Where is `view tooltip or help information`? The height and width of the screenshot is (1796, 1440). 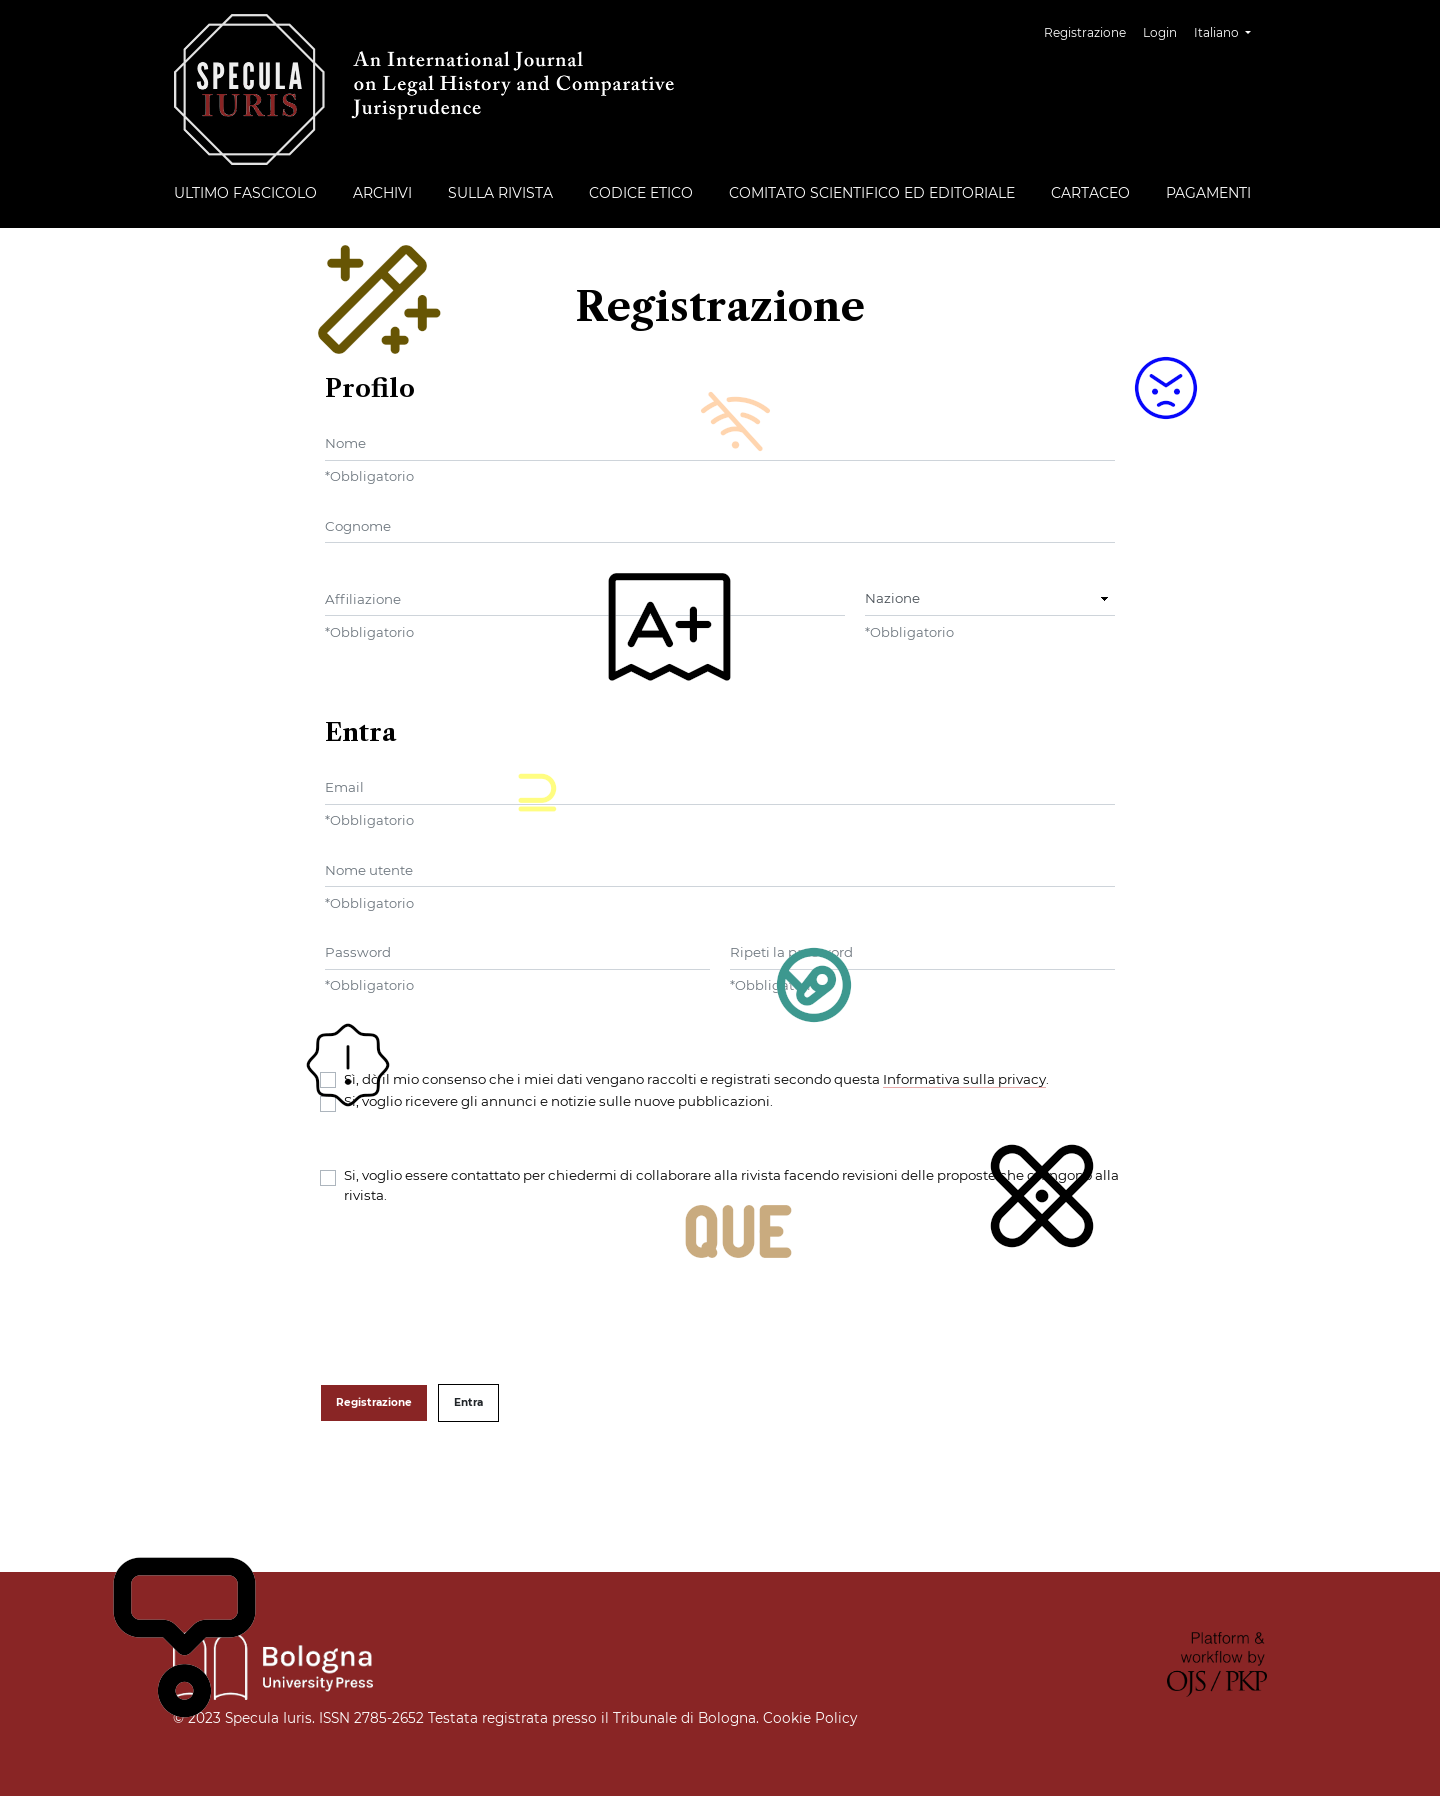
view tooltip or help information is located at coordinates (184, 1637).